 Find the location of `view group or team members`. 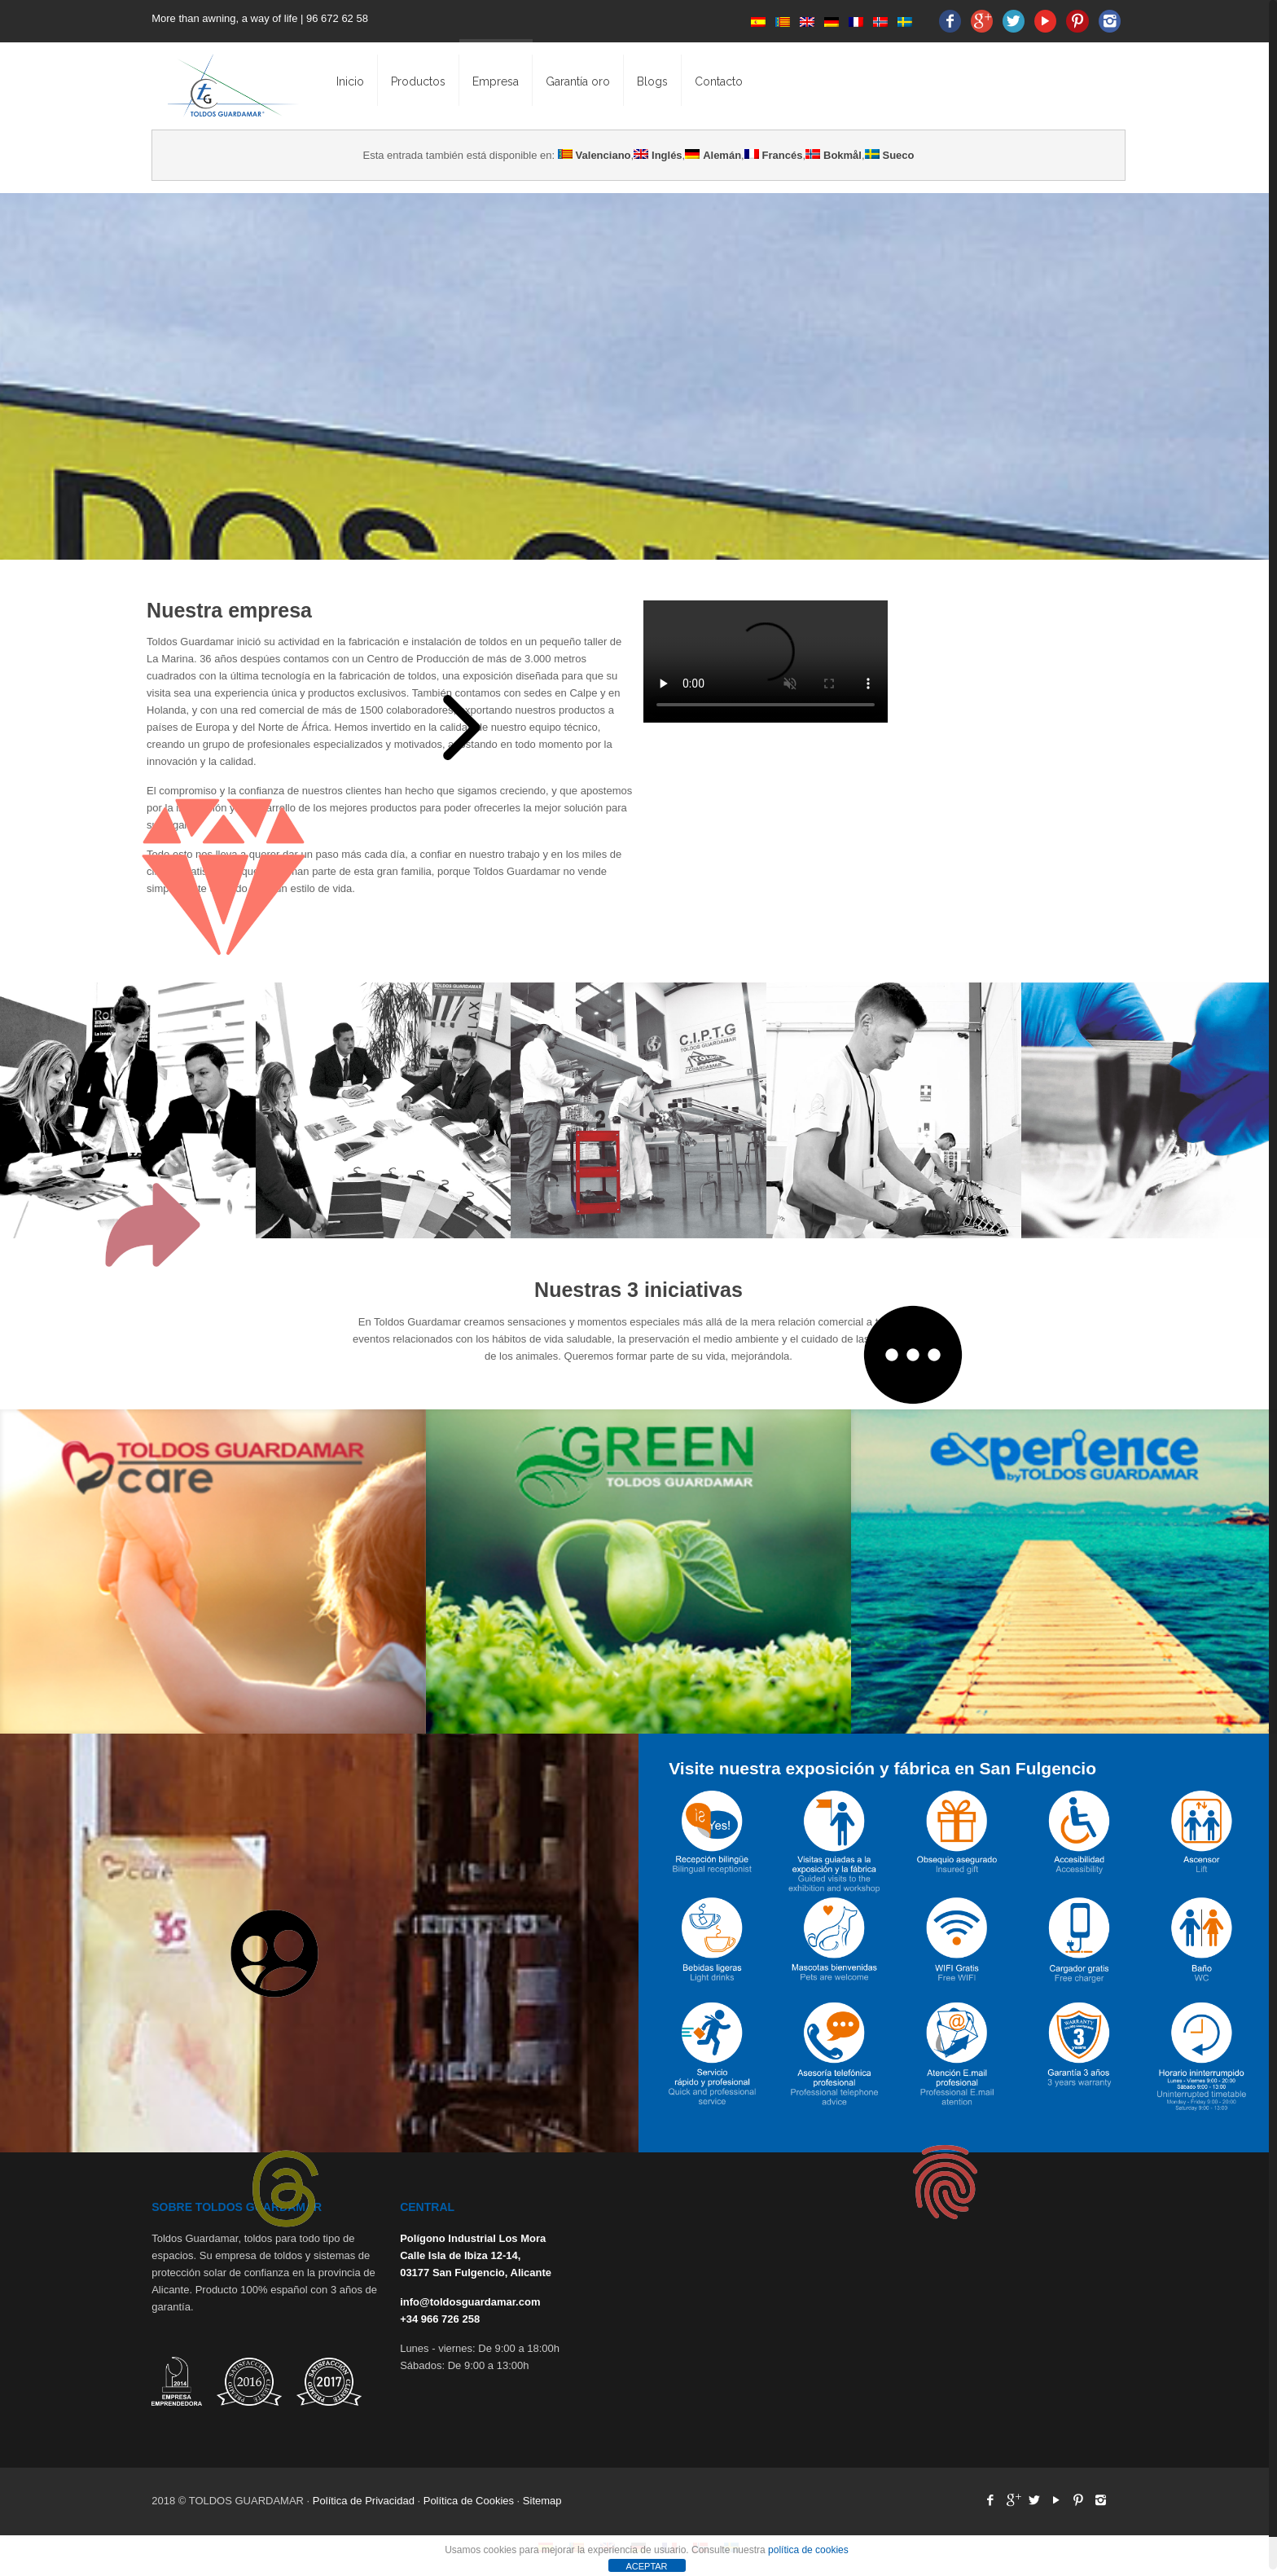

view group or team members is located at coordinates (274, 1954).